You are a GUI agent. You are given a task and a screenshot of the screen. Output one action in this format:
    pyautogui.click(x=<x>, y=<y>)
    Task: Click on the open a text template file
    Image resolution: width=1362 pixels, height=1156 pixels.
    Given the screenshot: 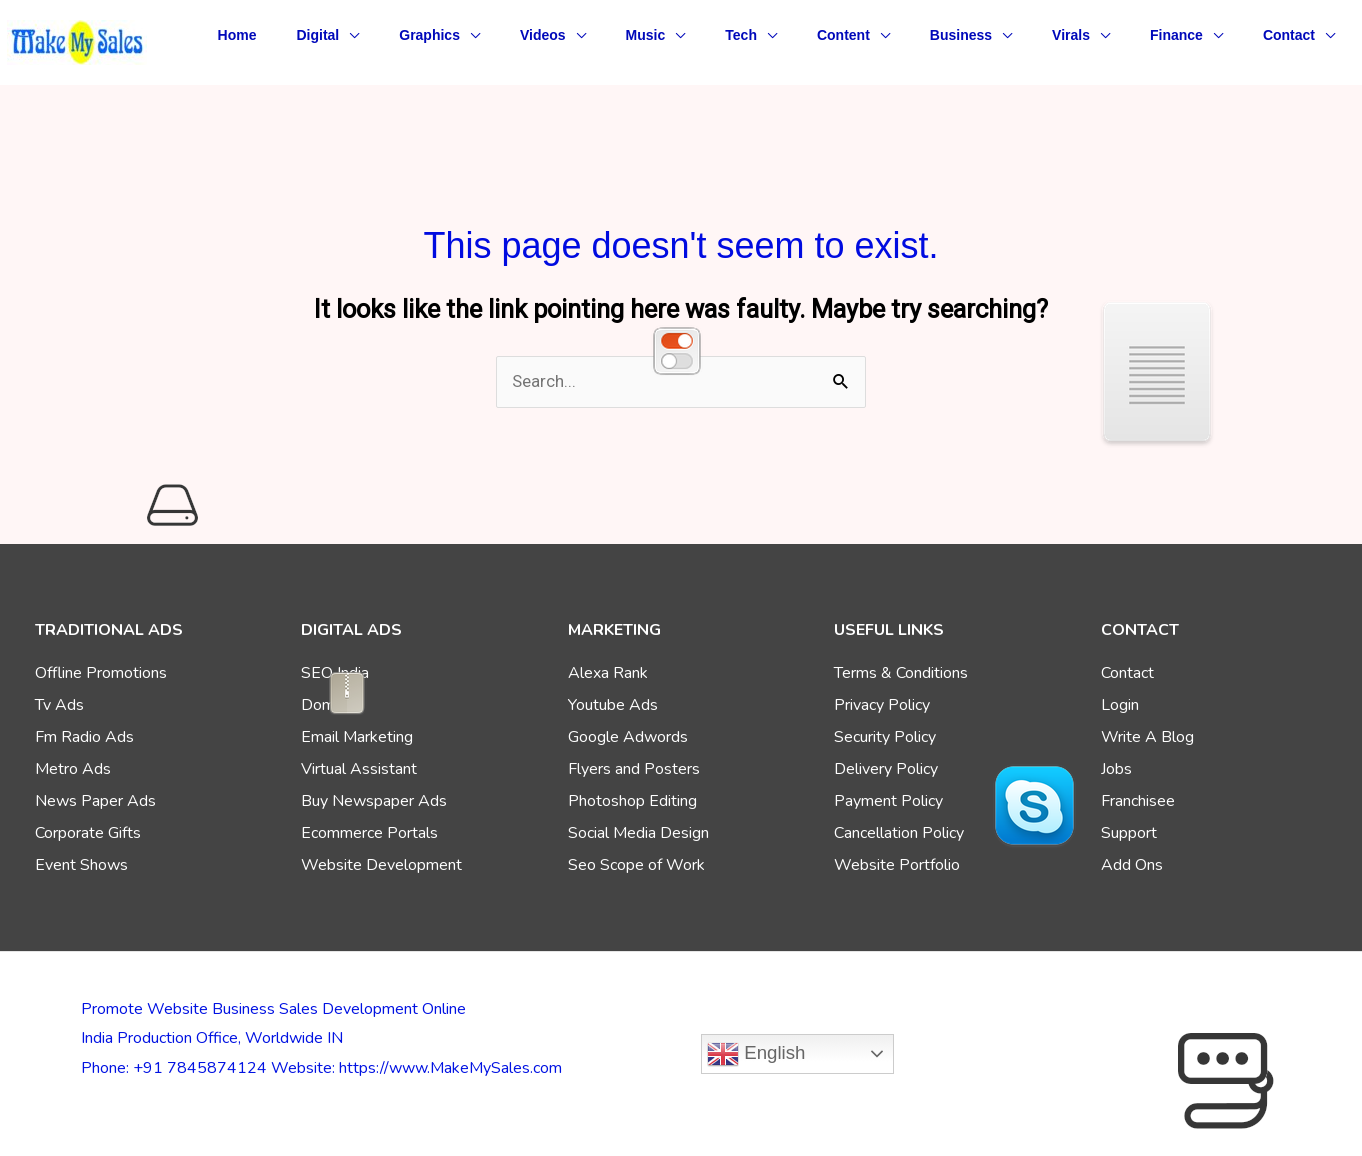 What is the action you would take?
    pyautogui.click(x=1157, y=374)
    